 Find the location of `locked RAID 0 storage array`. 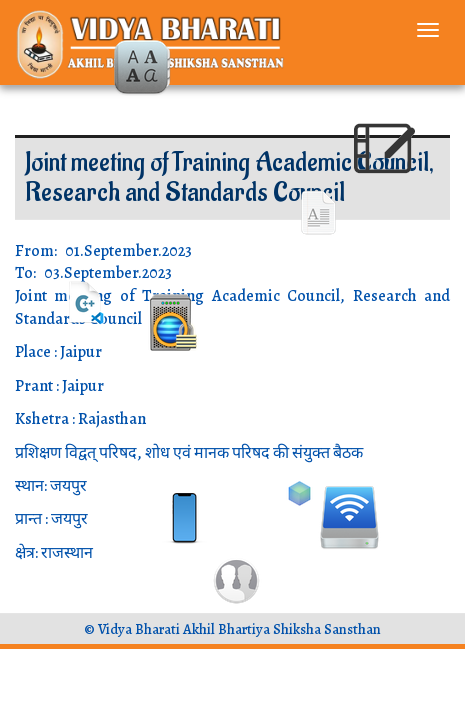

locked RAID 0 storage array is located at coordinates (170, 322).